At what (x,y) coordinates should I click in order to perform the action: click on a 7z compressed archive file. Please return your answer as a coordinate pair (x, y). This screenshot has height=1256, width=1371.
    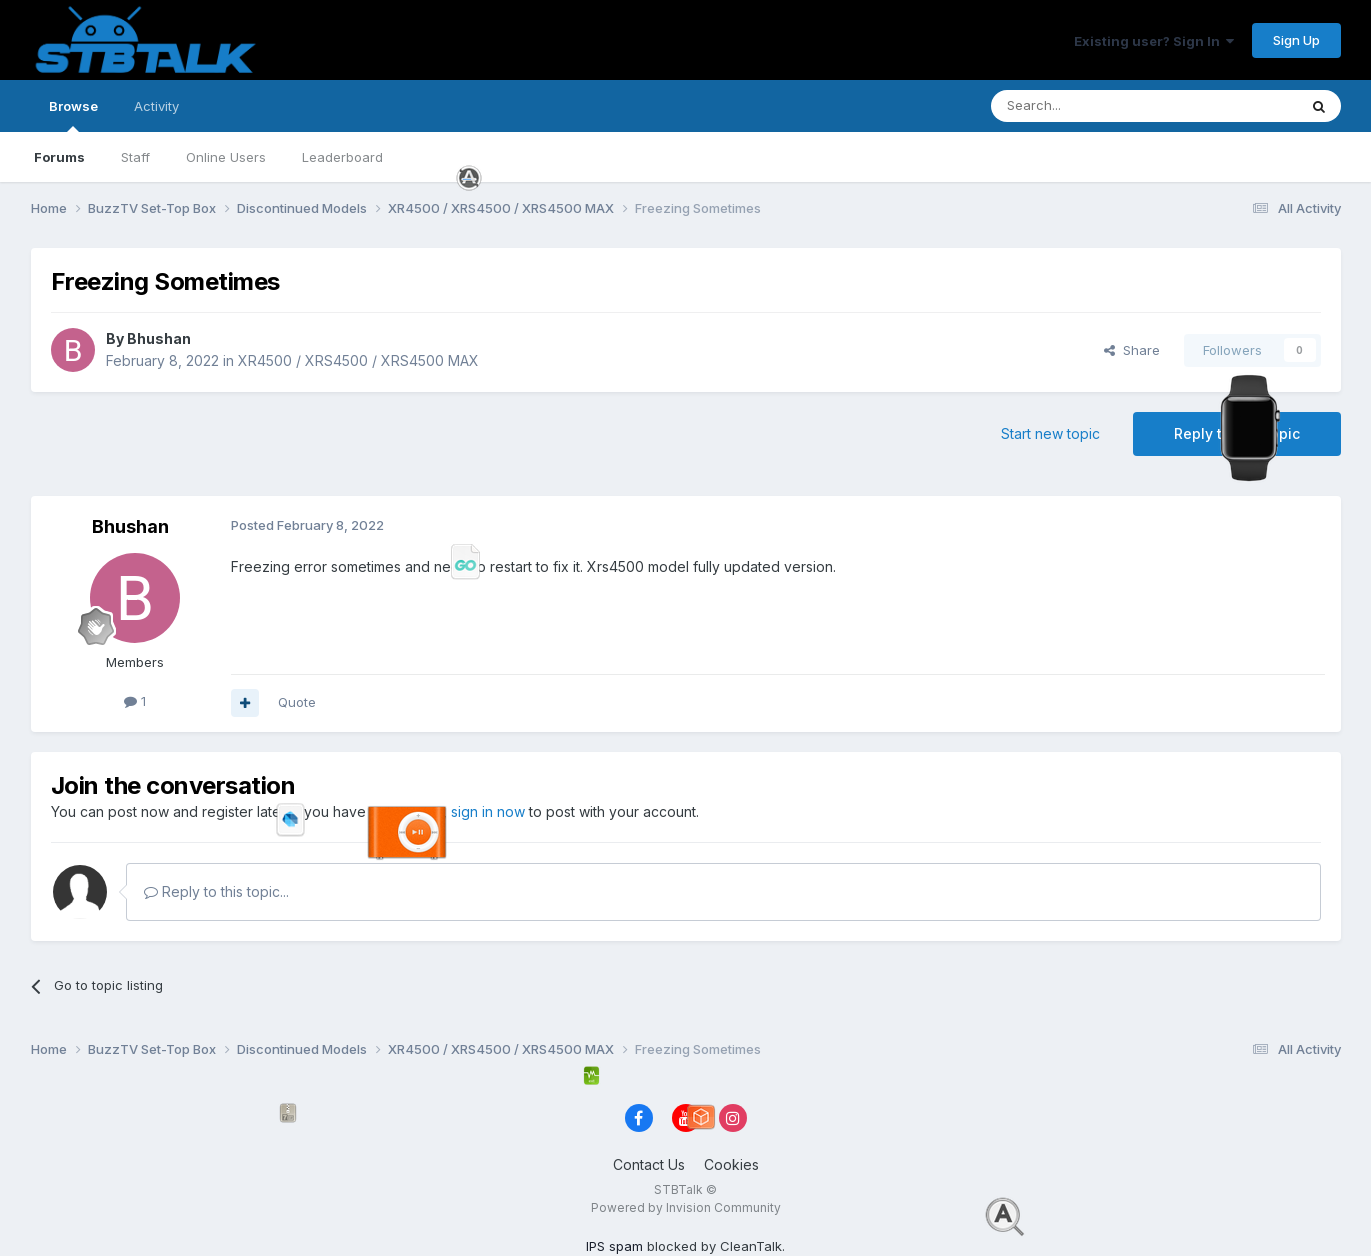
    Looking at the image, I should click on (288, 1113).